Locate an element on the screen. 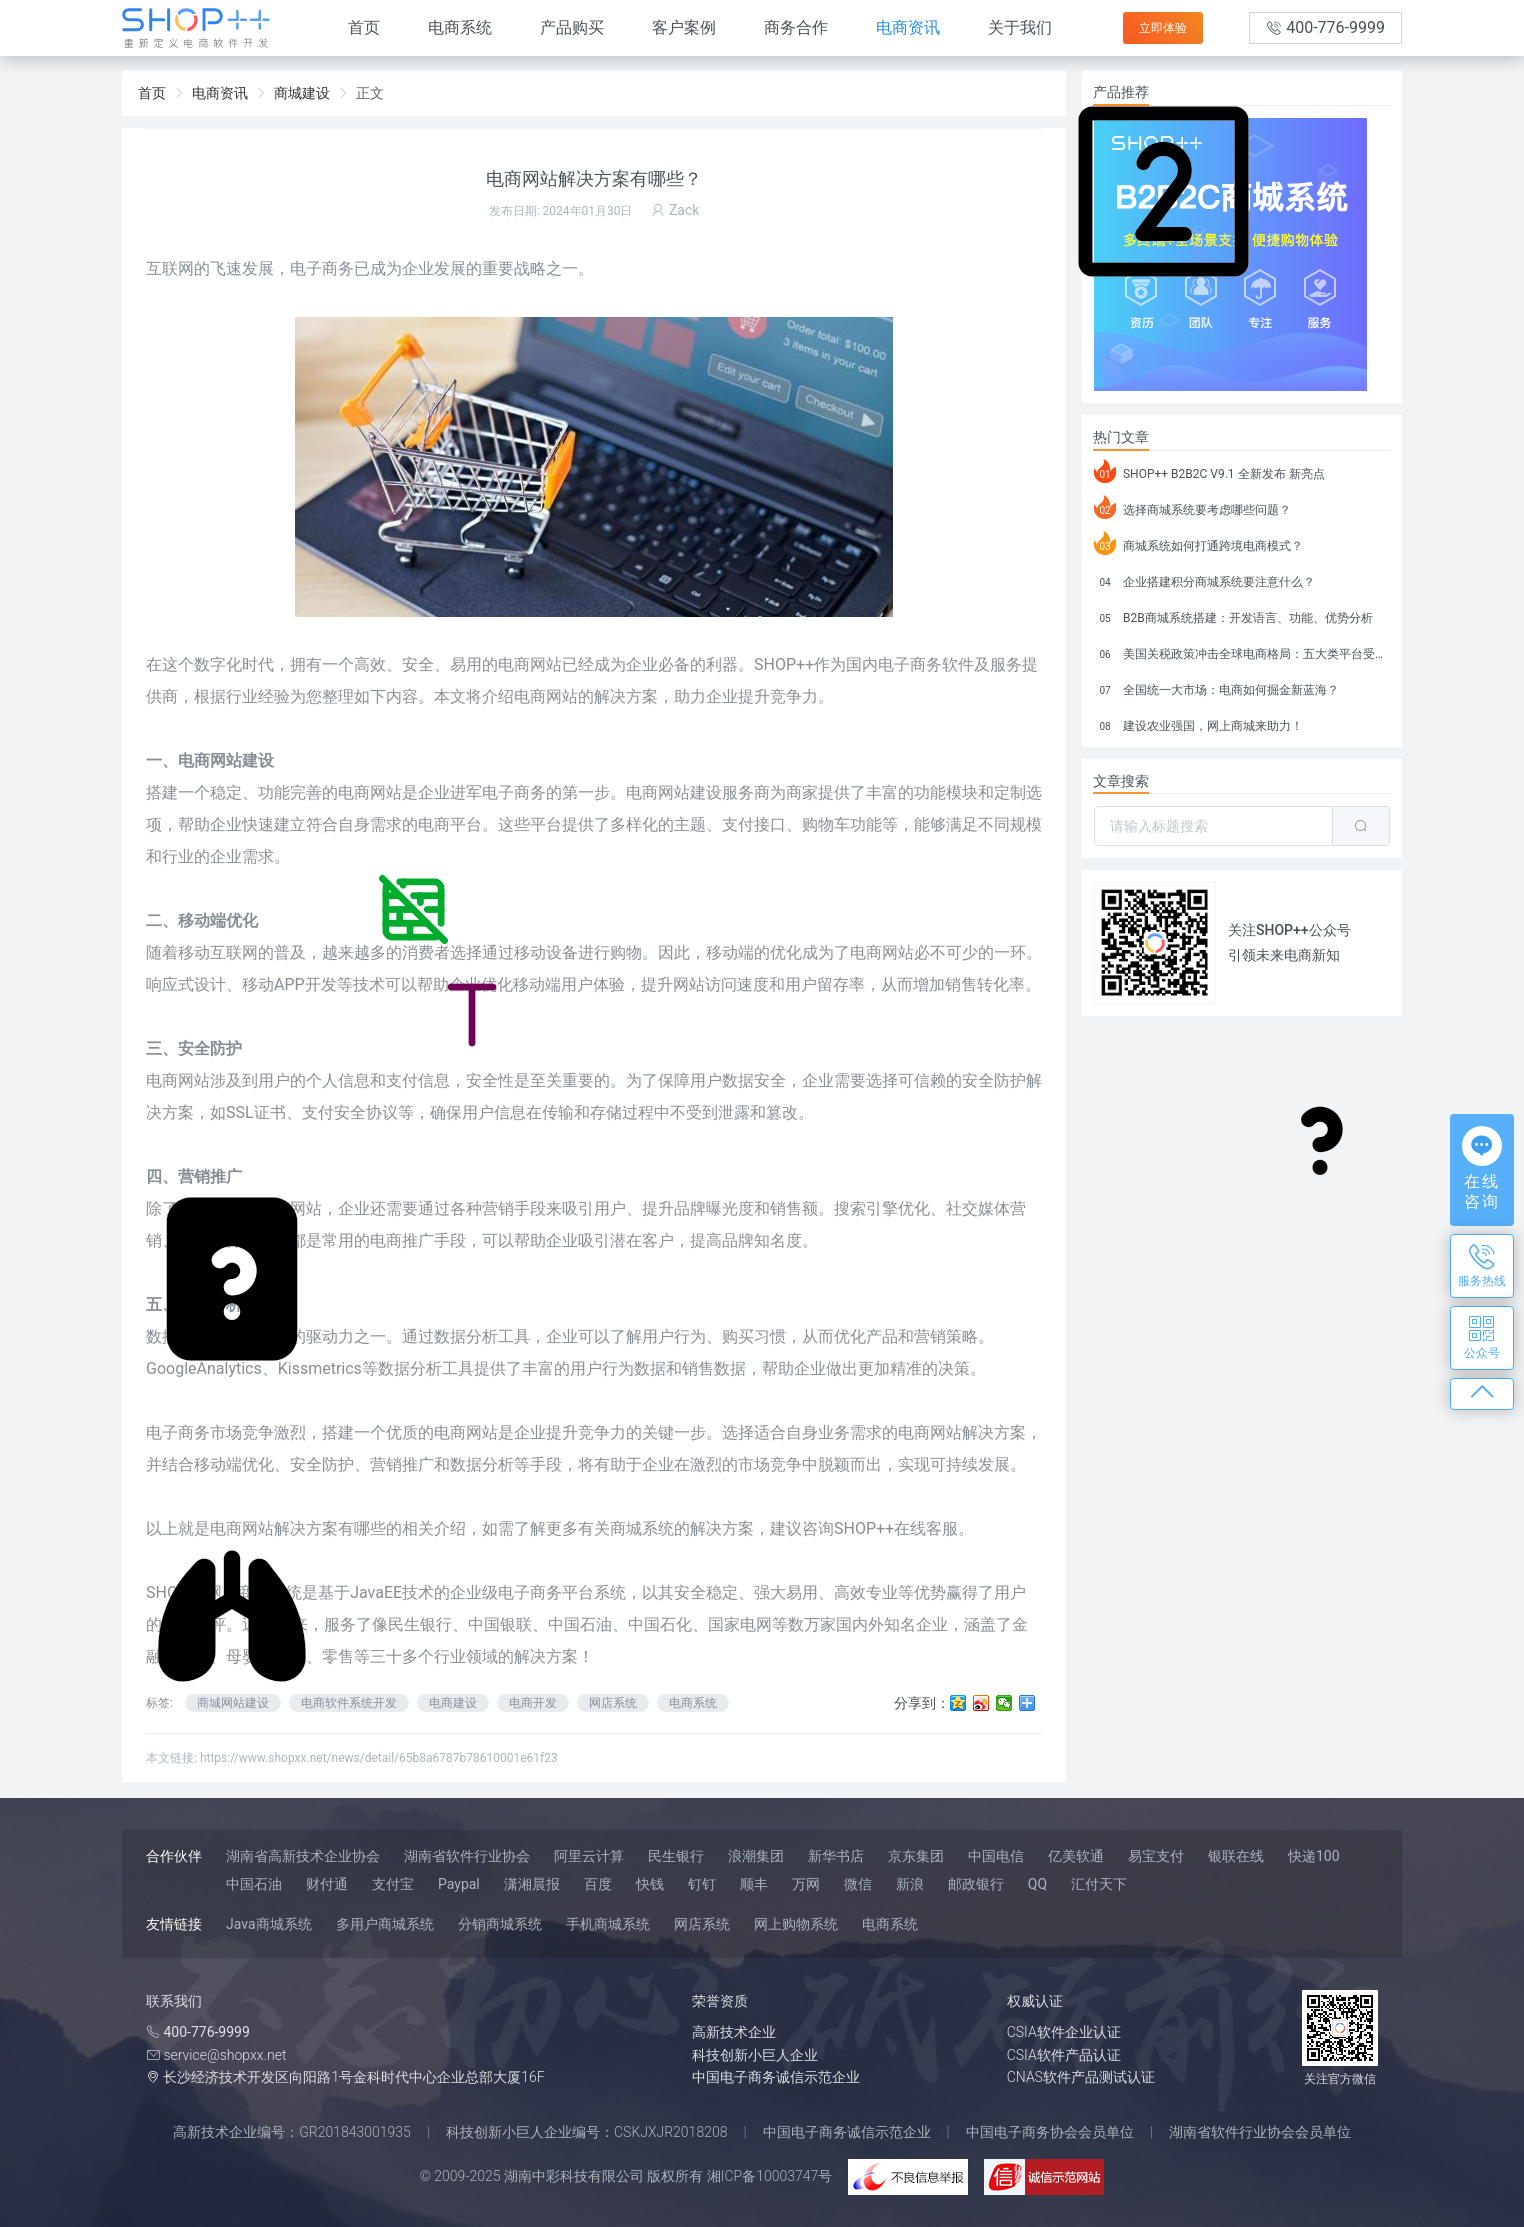  select option number two is located at coordinates (1163, 191).